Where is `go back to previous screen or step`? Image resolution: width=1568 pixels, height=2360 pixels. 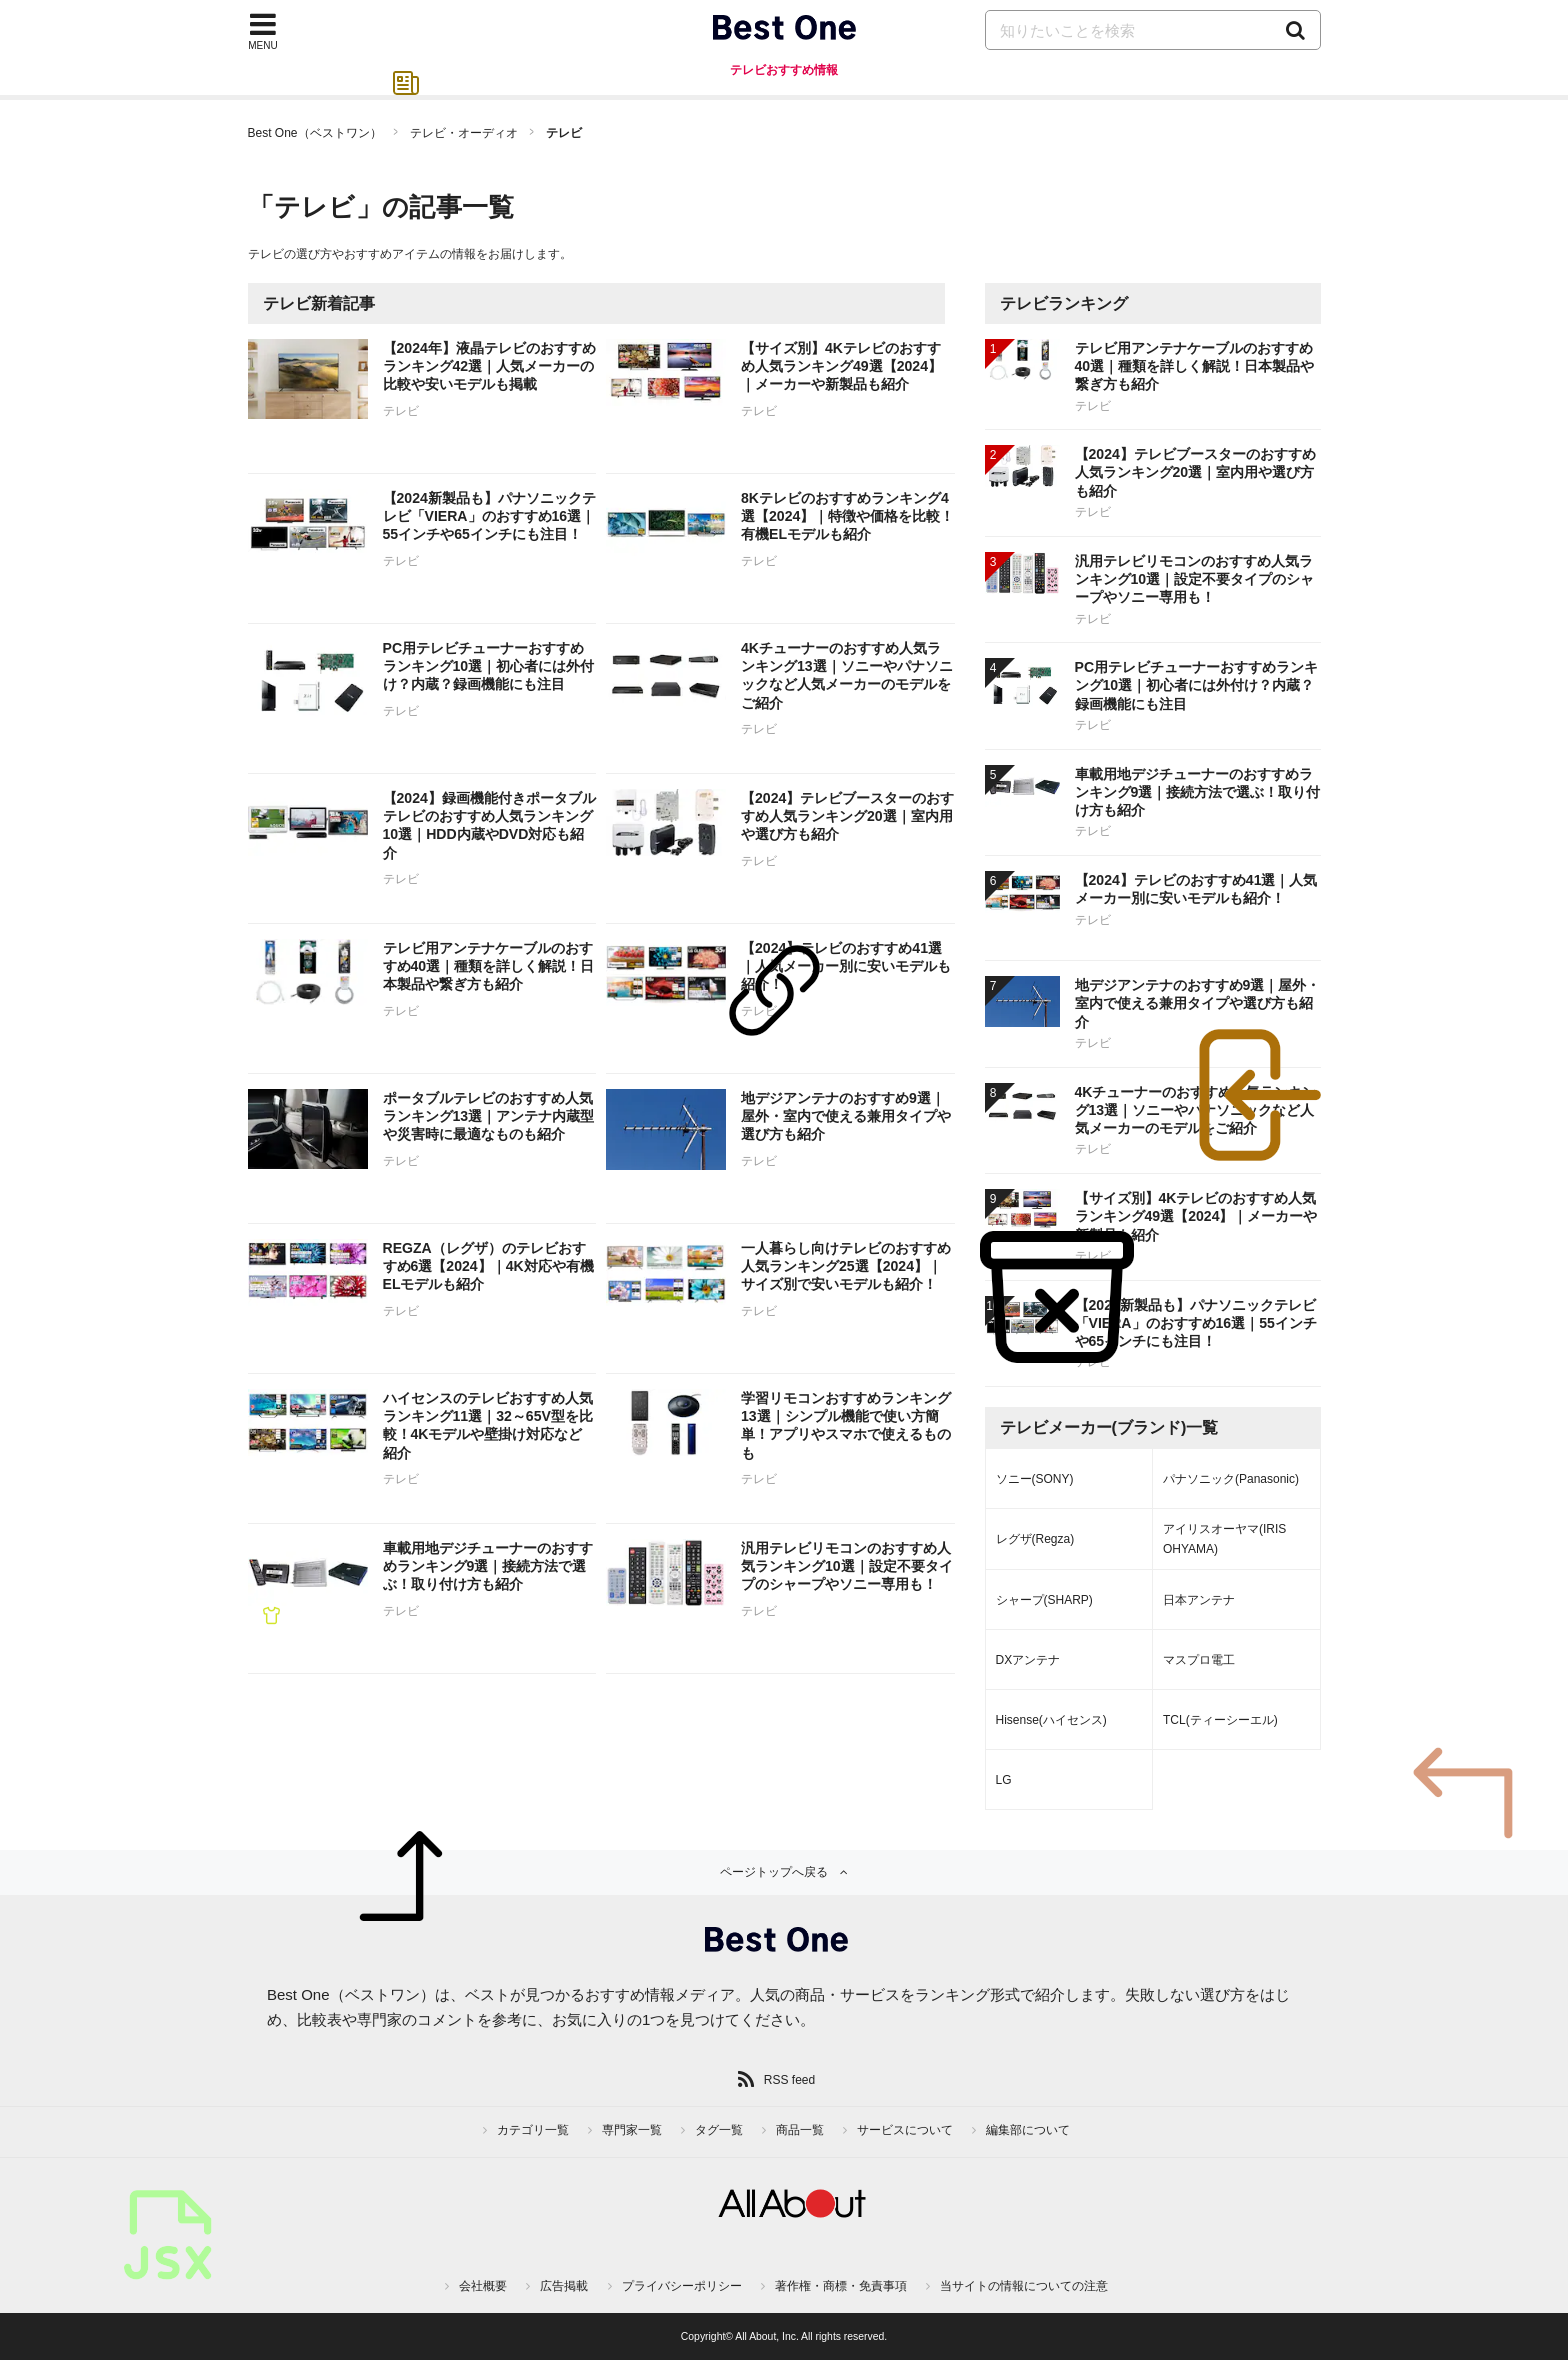
go back to previous screen or step is located at coordinates (1463, 1793).